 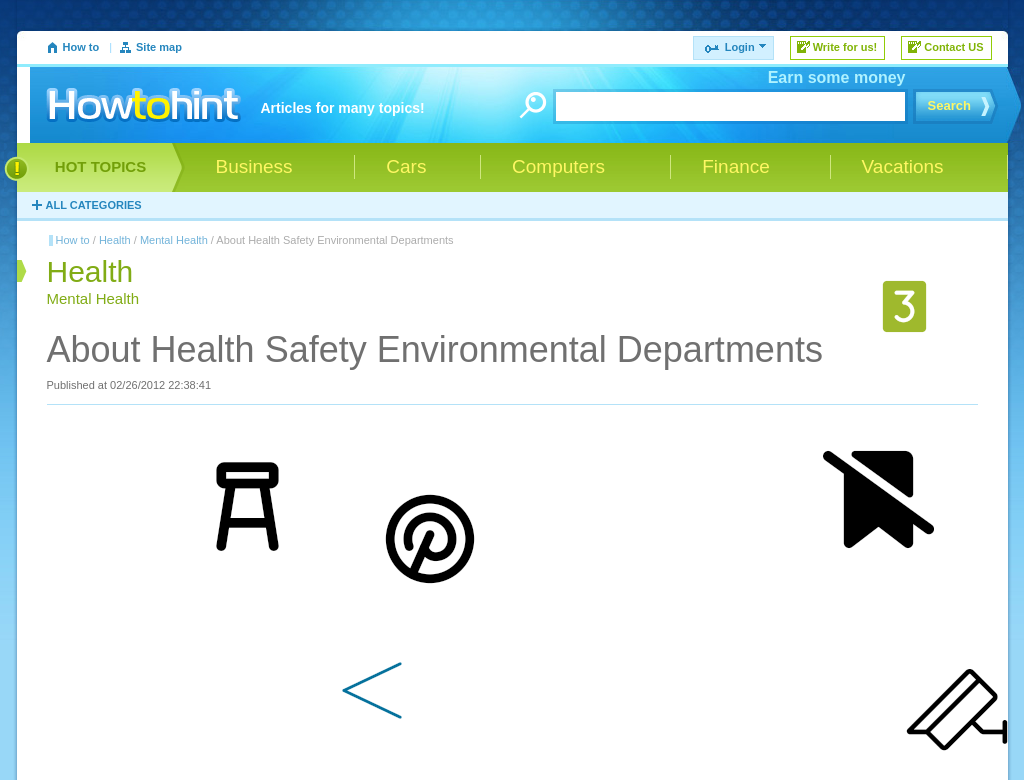 I want to click on indicates step three in a multi-step process, so click(x=904, y=306).